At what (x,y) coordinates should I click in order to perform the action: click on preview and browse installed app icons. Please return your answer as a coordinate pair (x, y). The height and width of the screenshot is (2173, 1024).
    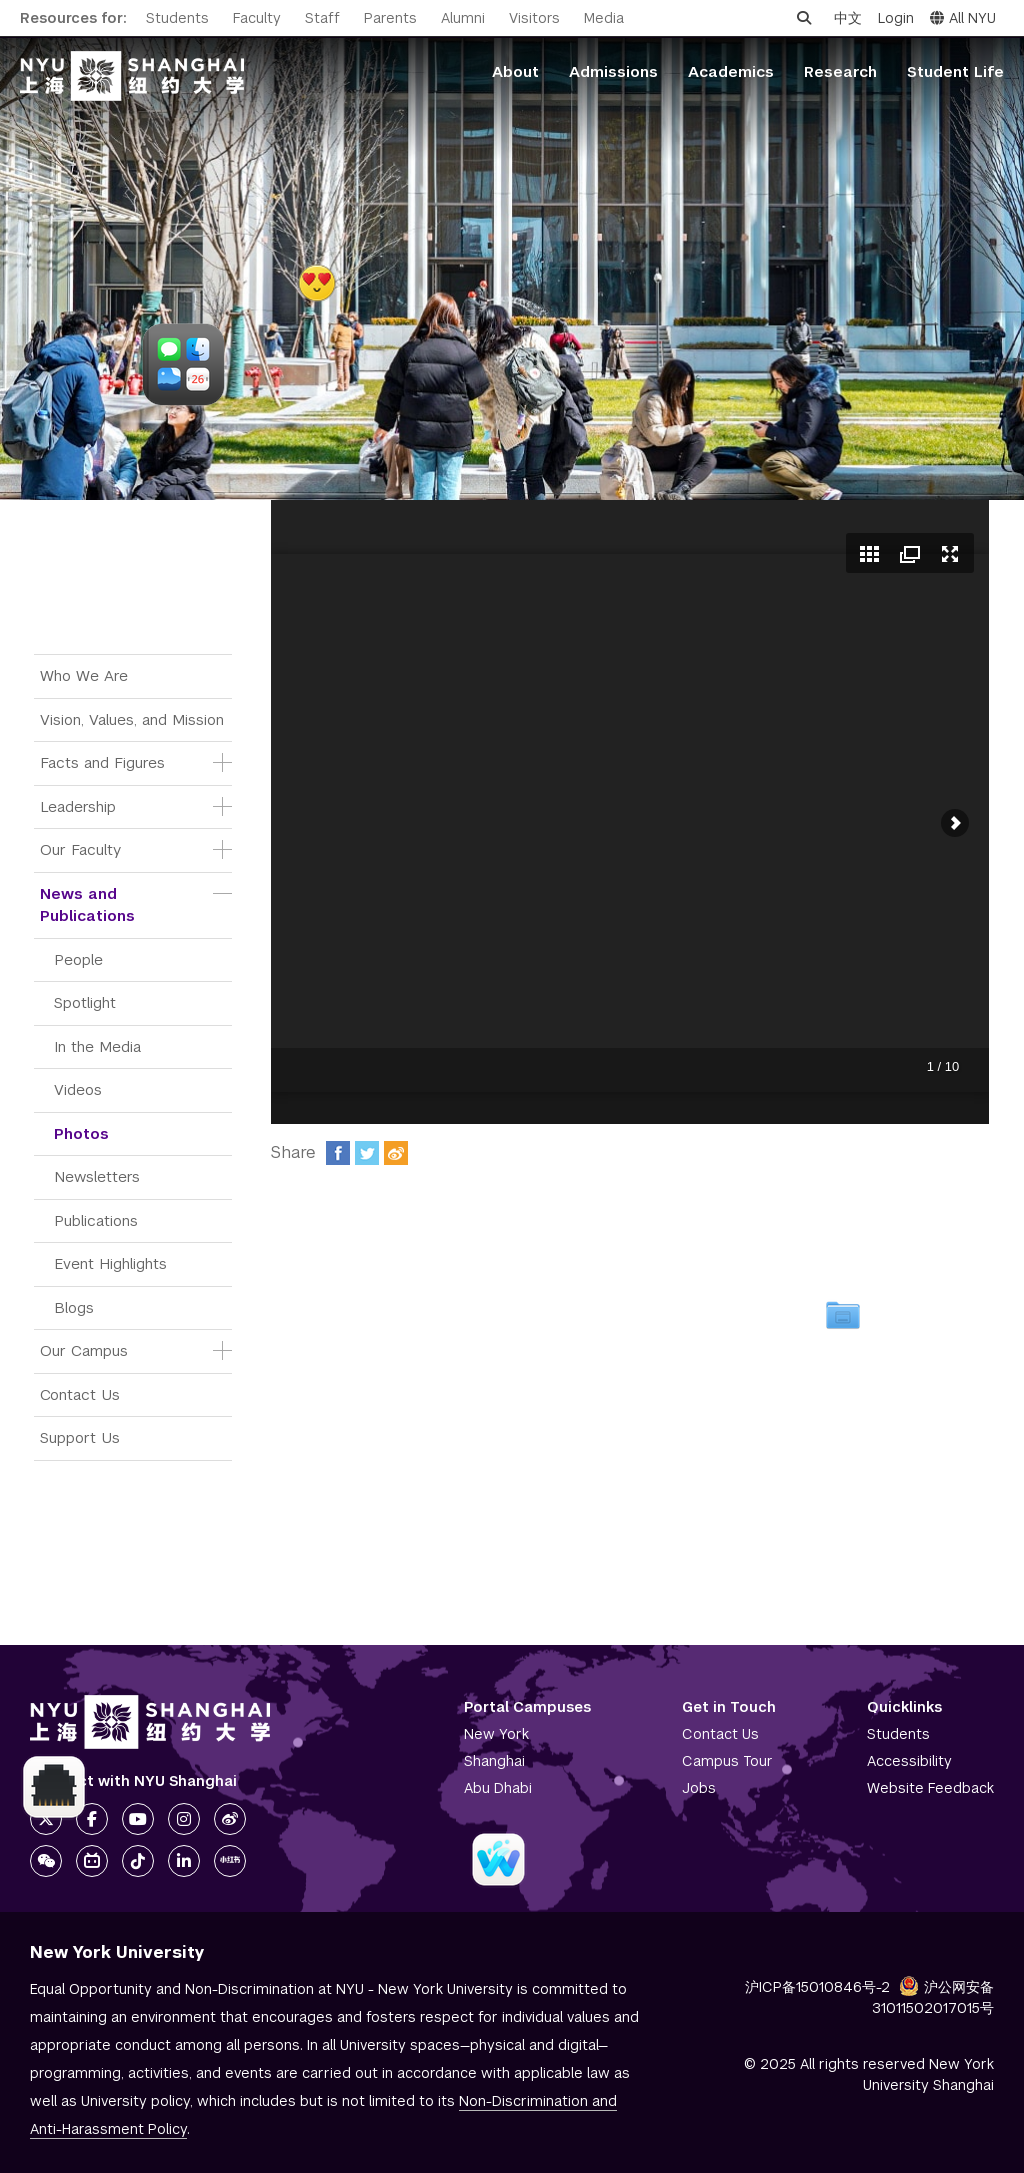
    Looking at the image, I should click on (183, 364).